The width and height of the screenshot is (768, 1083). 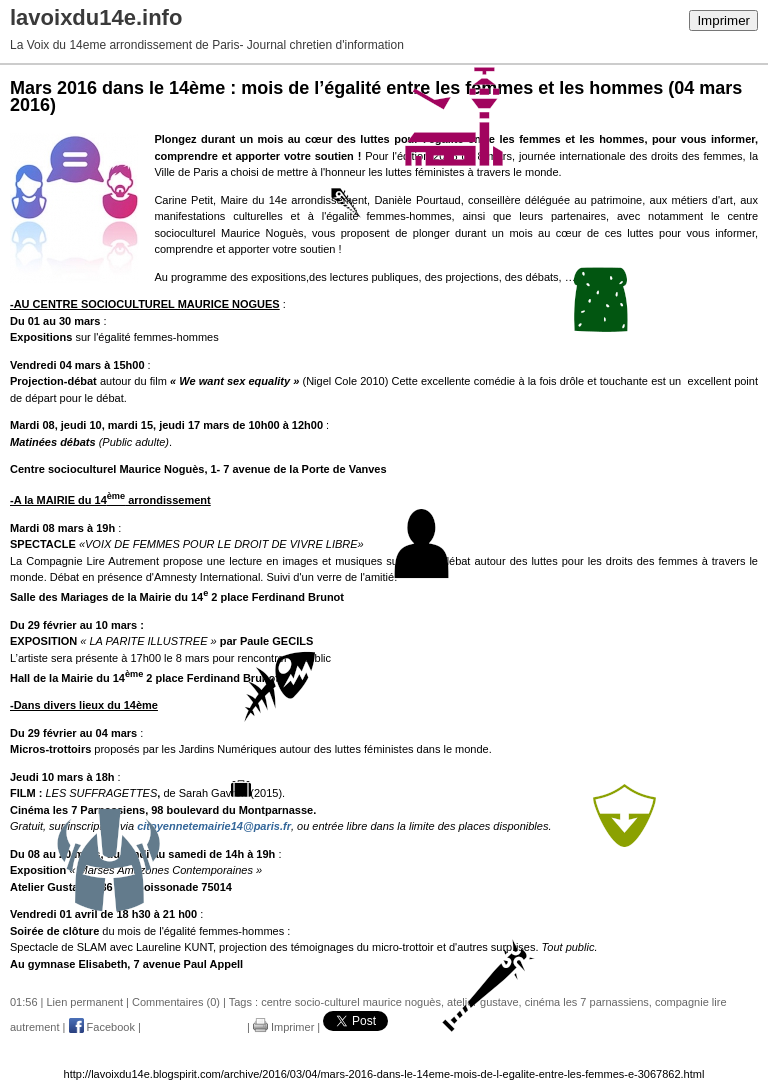 What do you see at coordinates (421, 541) in the screenshot?
I see `view your character profile` at bounding box center [421, 541].